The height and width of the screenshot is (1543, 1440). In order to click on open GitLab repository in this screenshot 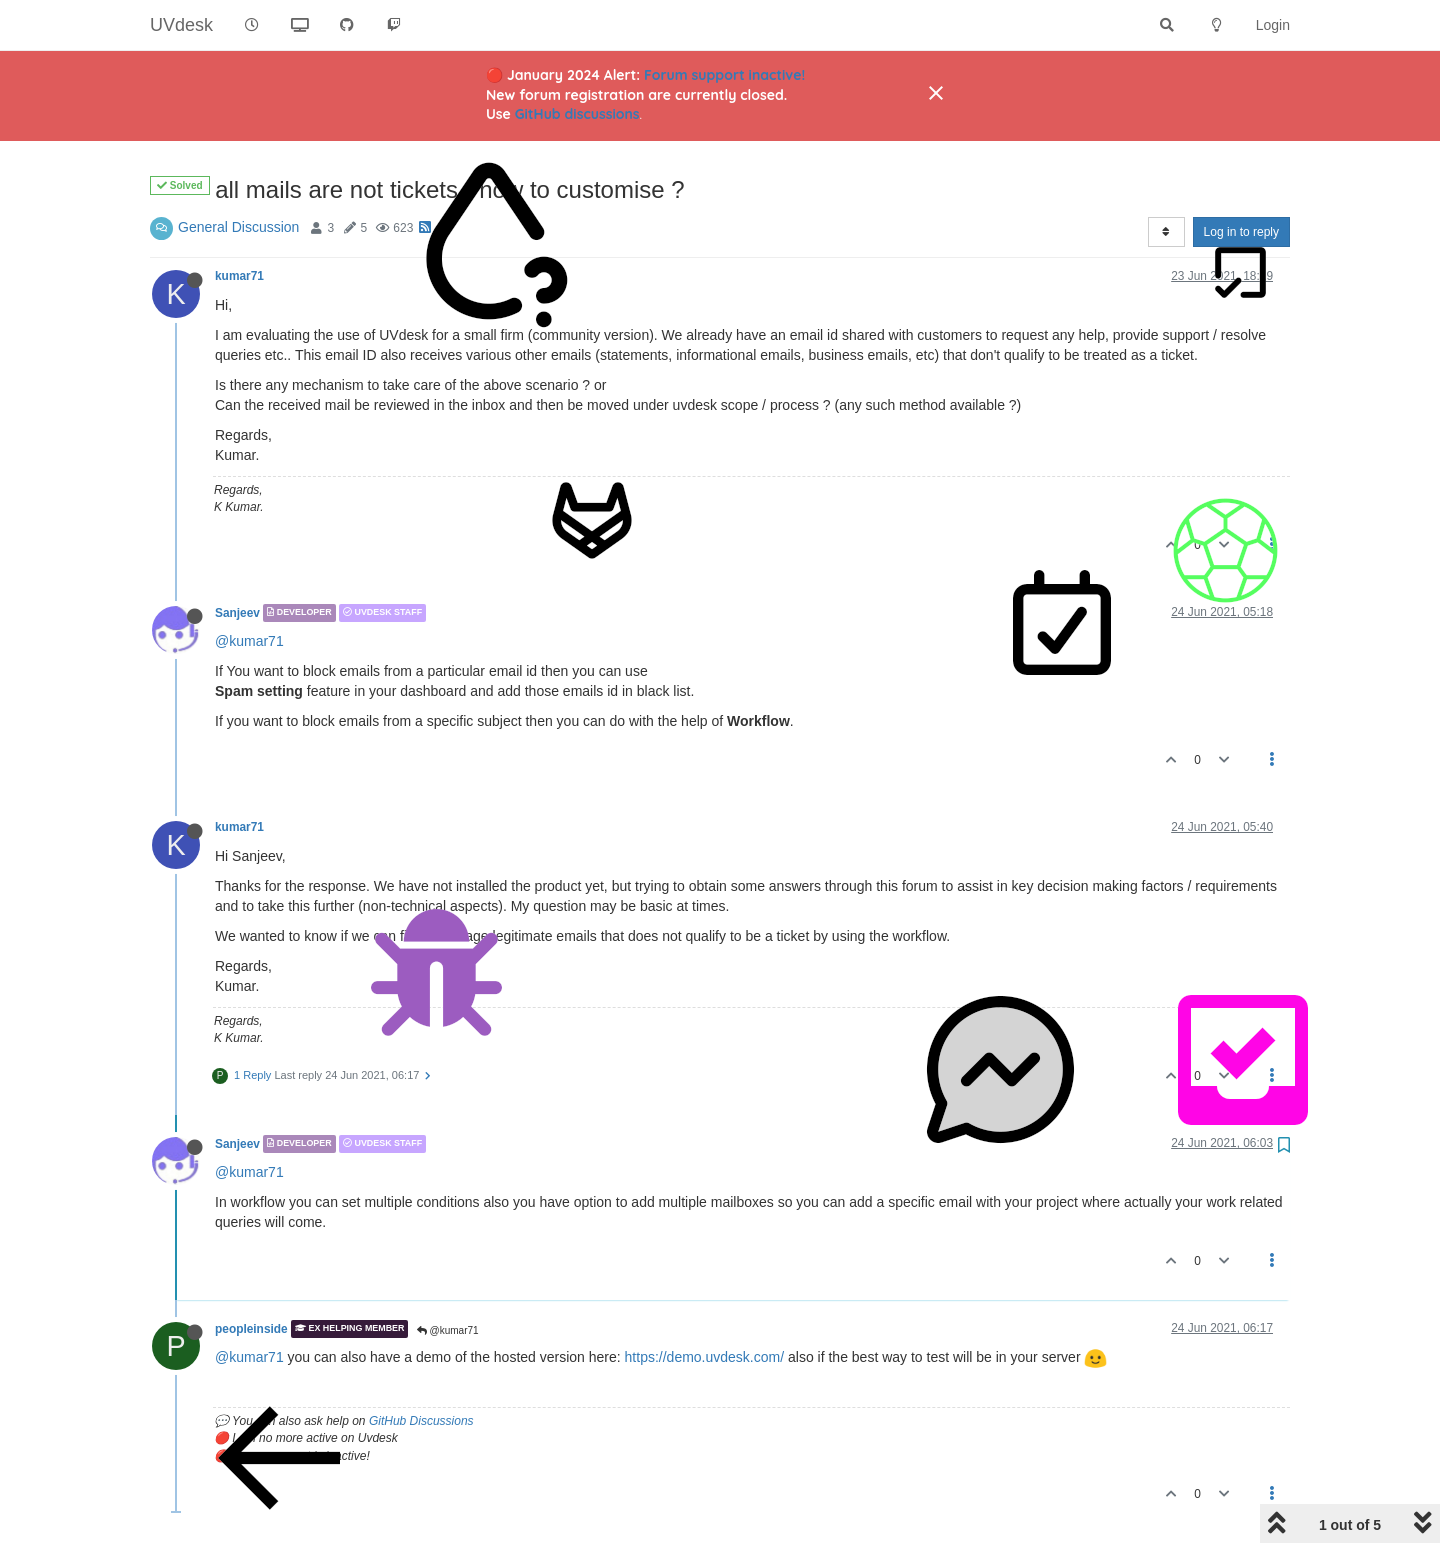, I will do `click(592, 519)`.